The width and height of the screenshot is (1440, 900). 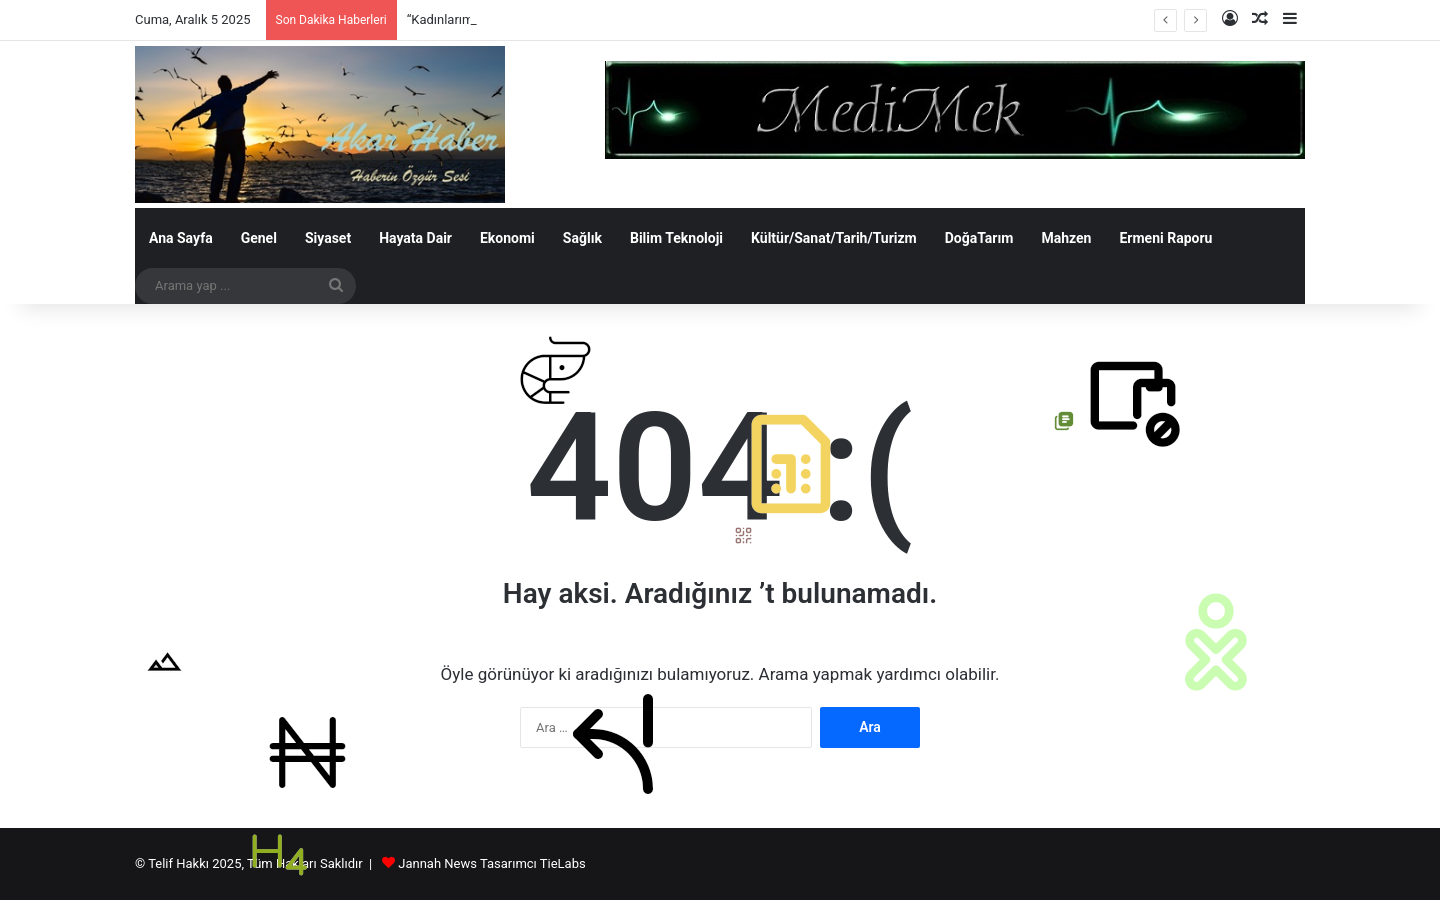 I want to click on take the next left turn, so click(x=618, y=744).